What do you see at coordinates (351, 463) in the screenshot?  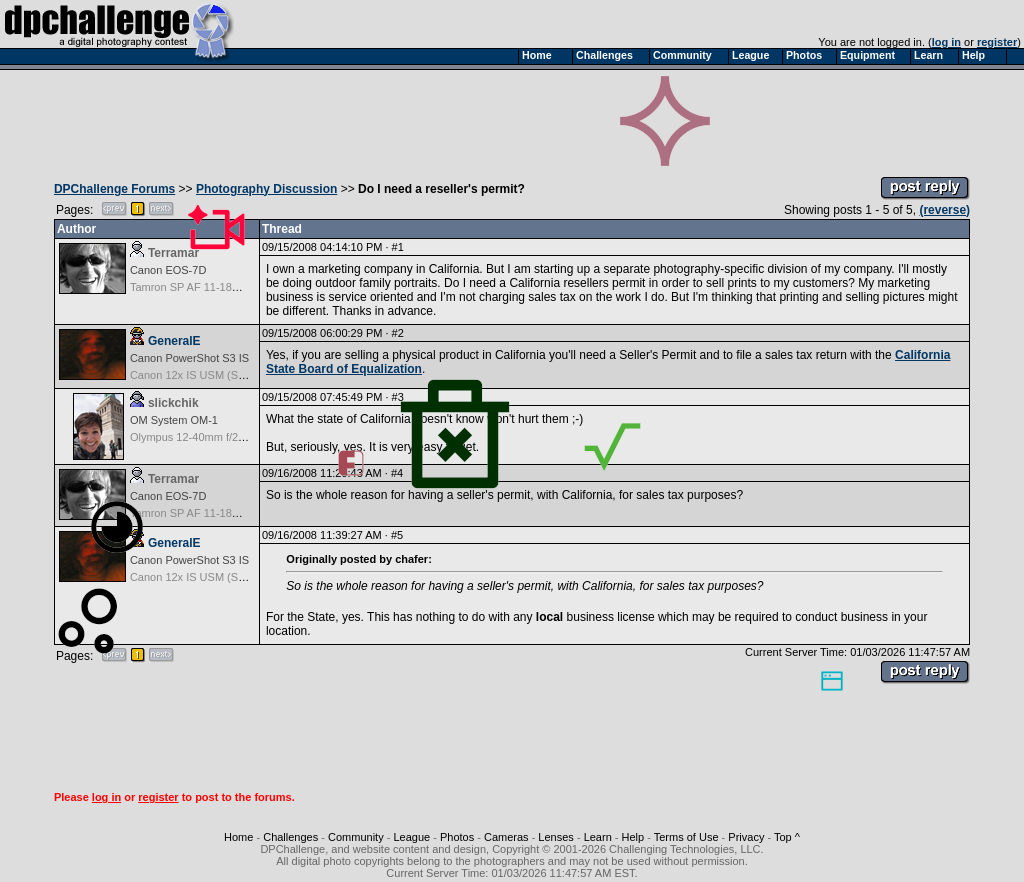 I see `open the Friendica app` at bounding box center [351, 463].